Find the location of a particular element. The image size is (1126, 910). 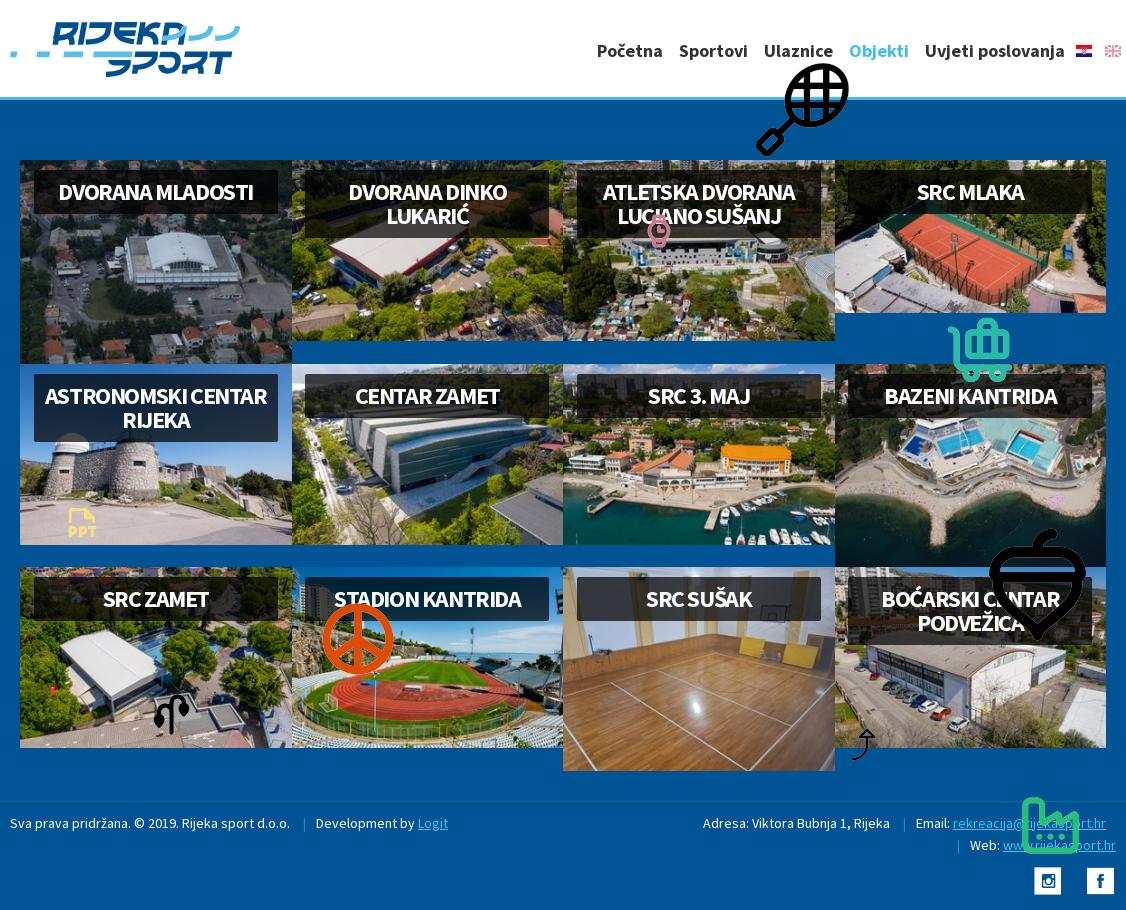

navigate back and up in a menu hierarchy is located at coordinates (863, 744).